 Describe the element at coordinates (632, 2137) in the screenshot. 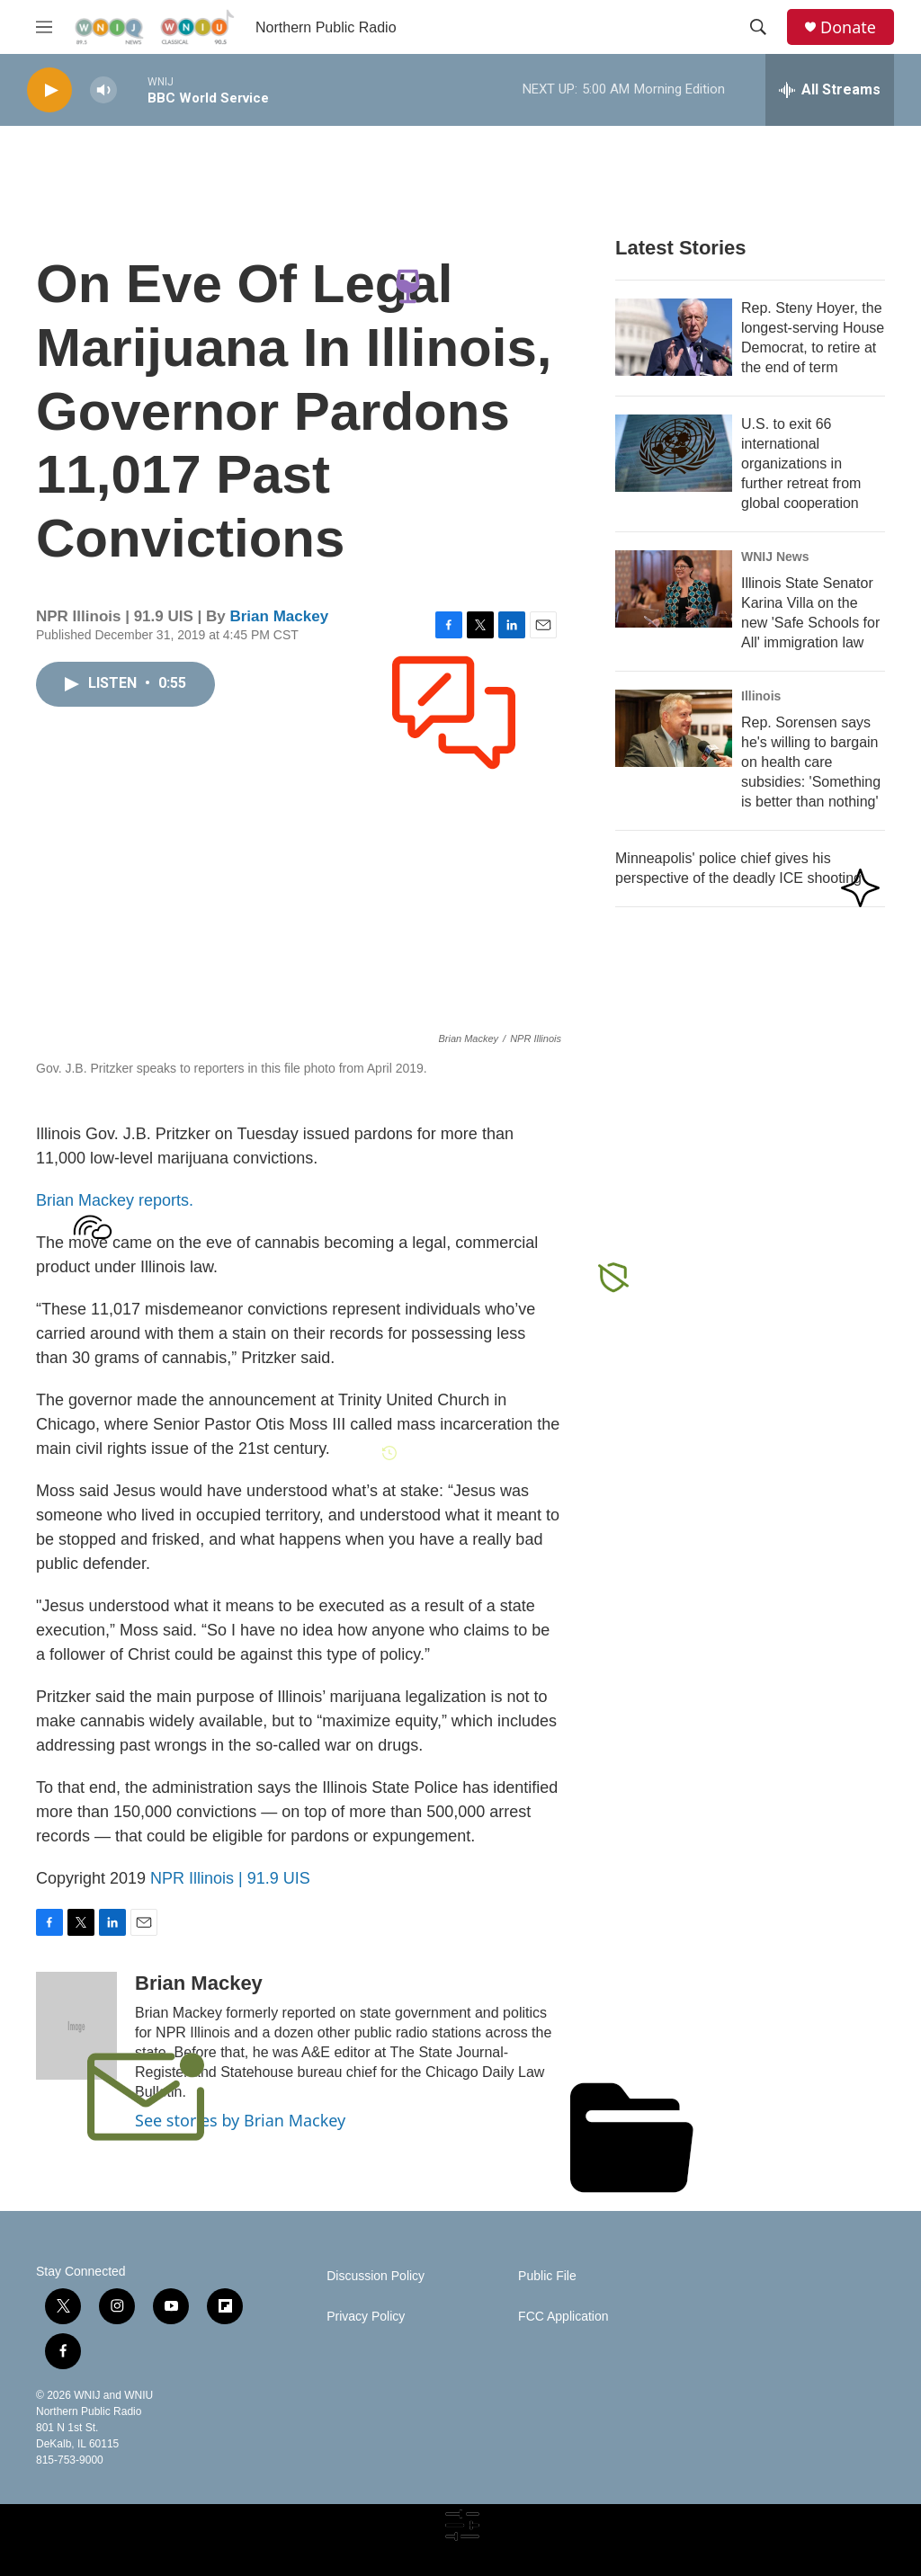

I see `an open folder in a file browser` at that location.